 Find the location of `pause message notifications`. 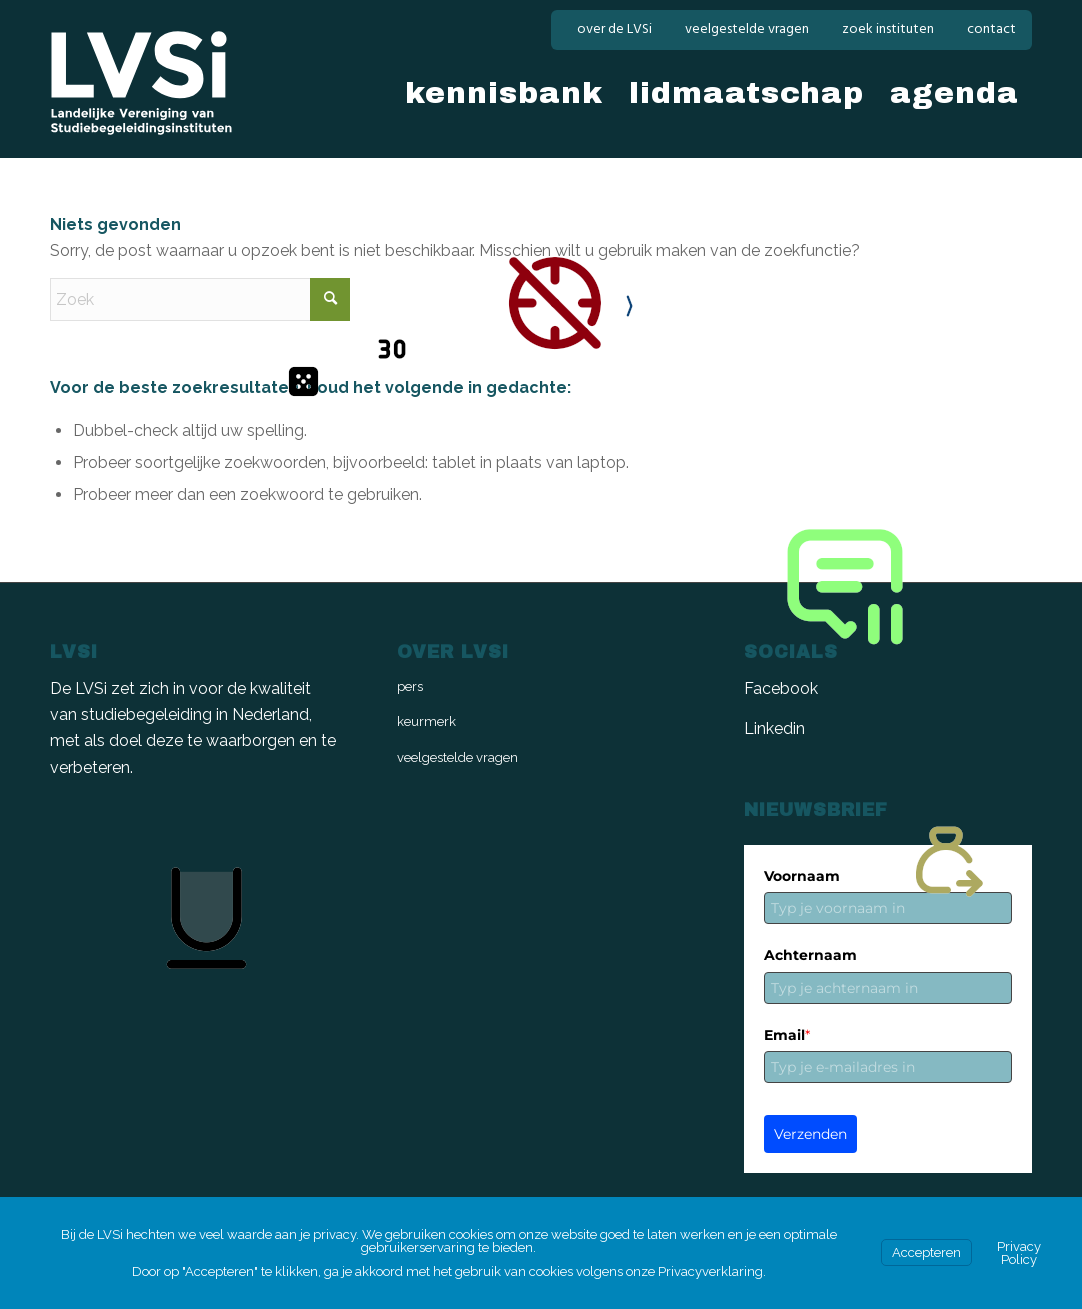

pause message notifications is located at coordinates (845, 581).